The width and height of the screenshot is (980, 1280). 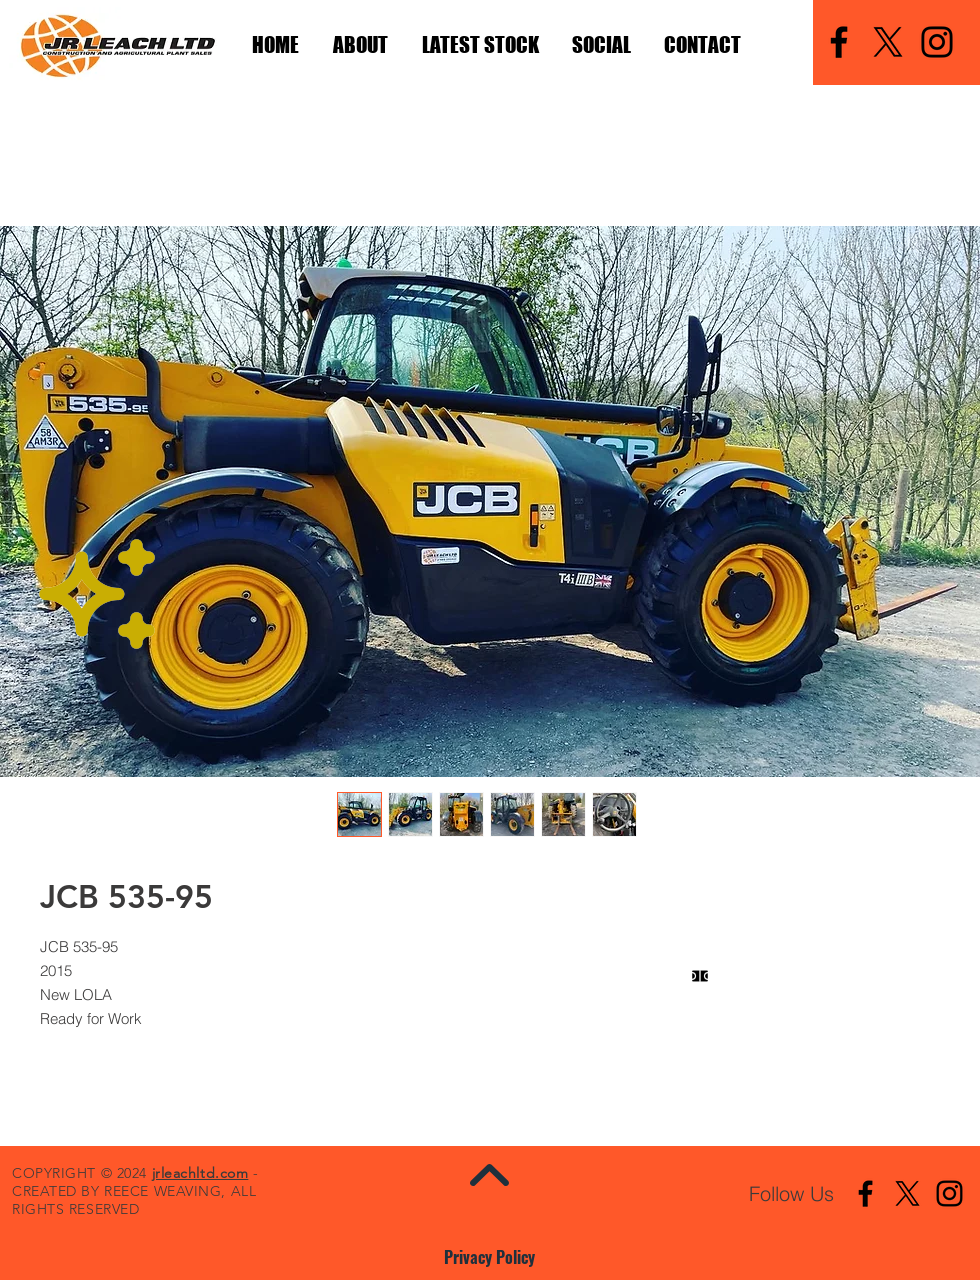 What do you see at coordinates (700, 976) in the screenshot?
I see `view basketball court information` at bounding box center [700, 976].